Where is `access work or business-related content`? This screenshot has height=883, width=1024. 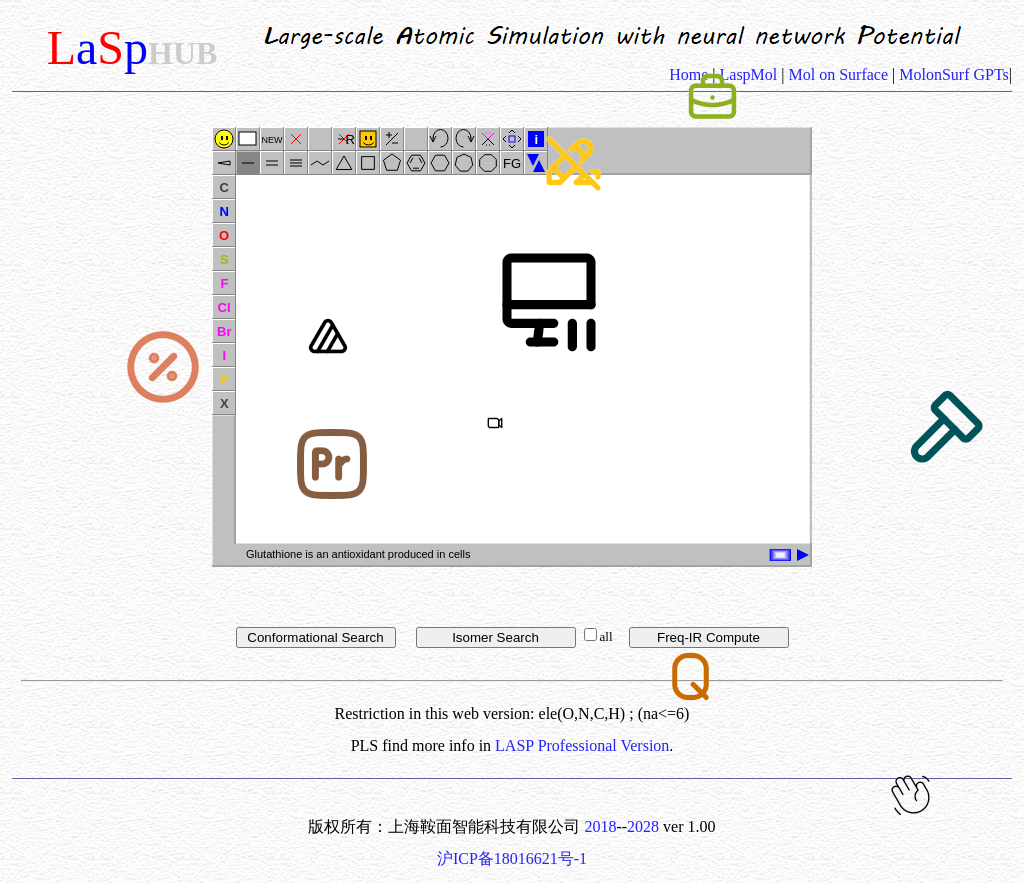
access work or business-related content is located at coordinates (712, 97).